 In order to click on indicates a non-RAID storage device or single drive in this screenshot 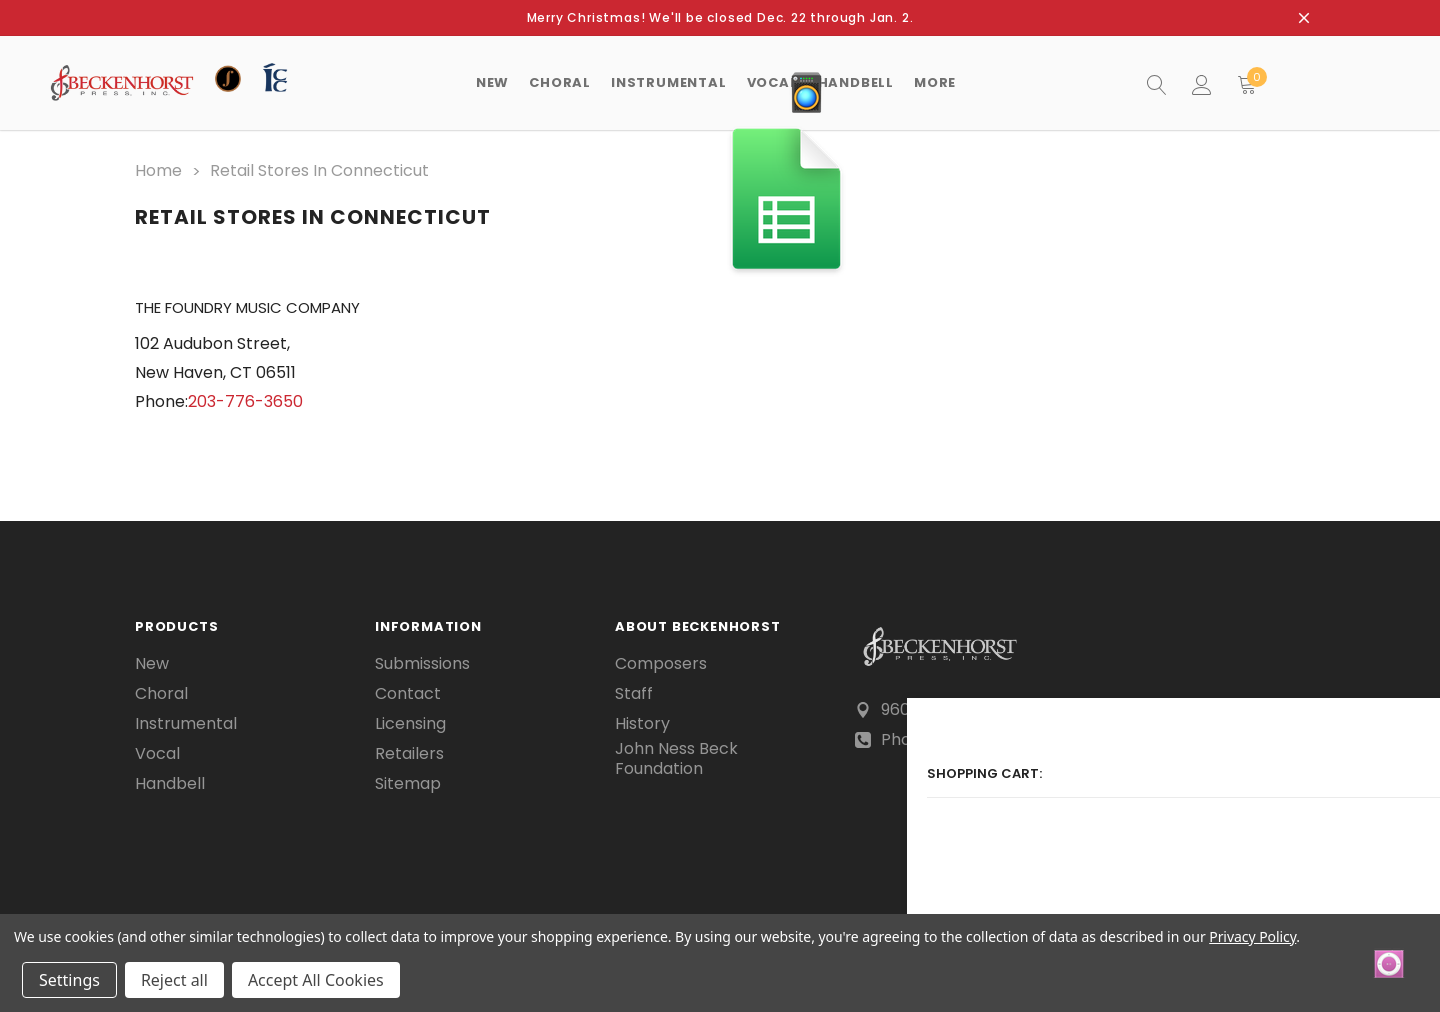, I will do `click(806, 92)`.